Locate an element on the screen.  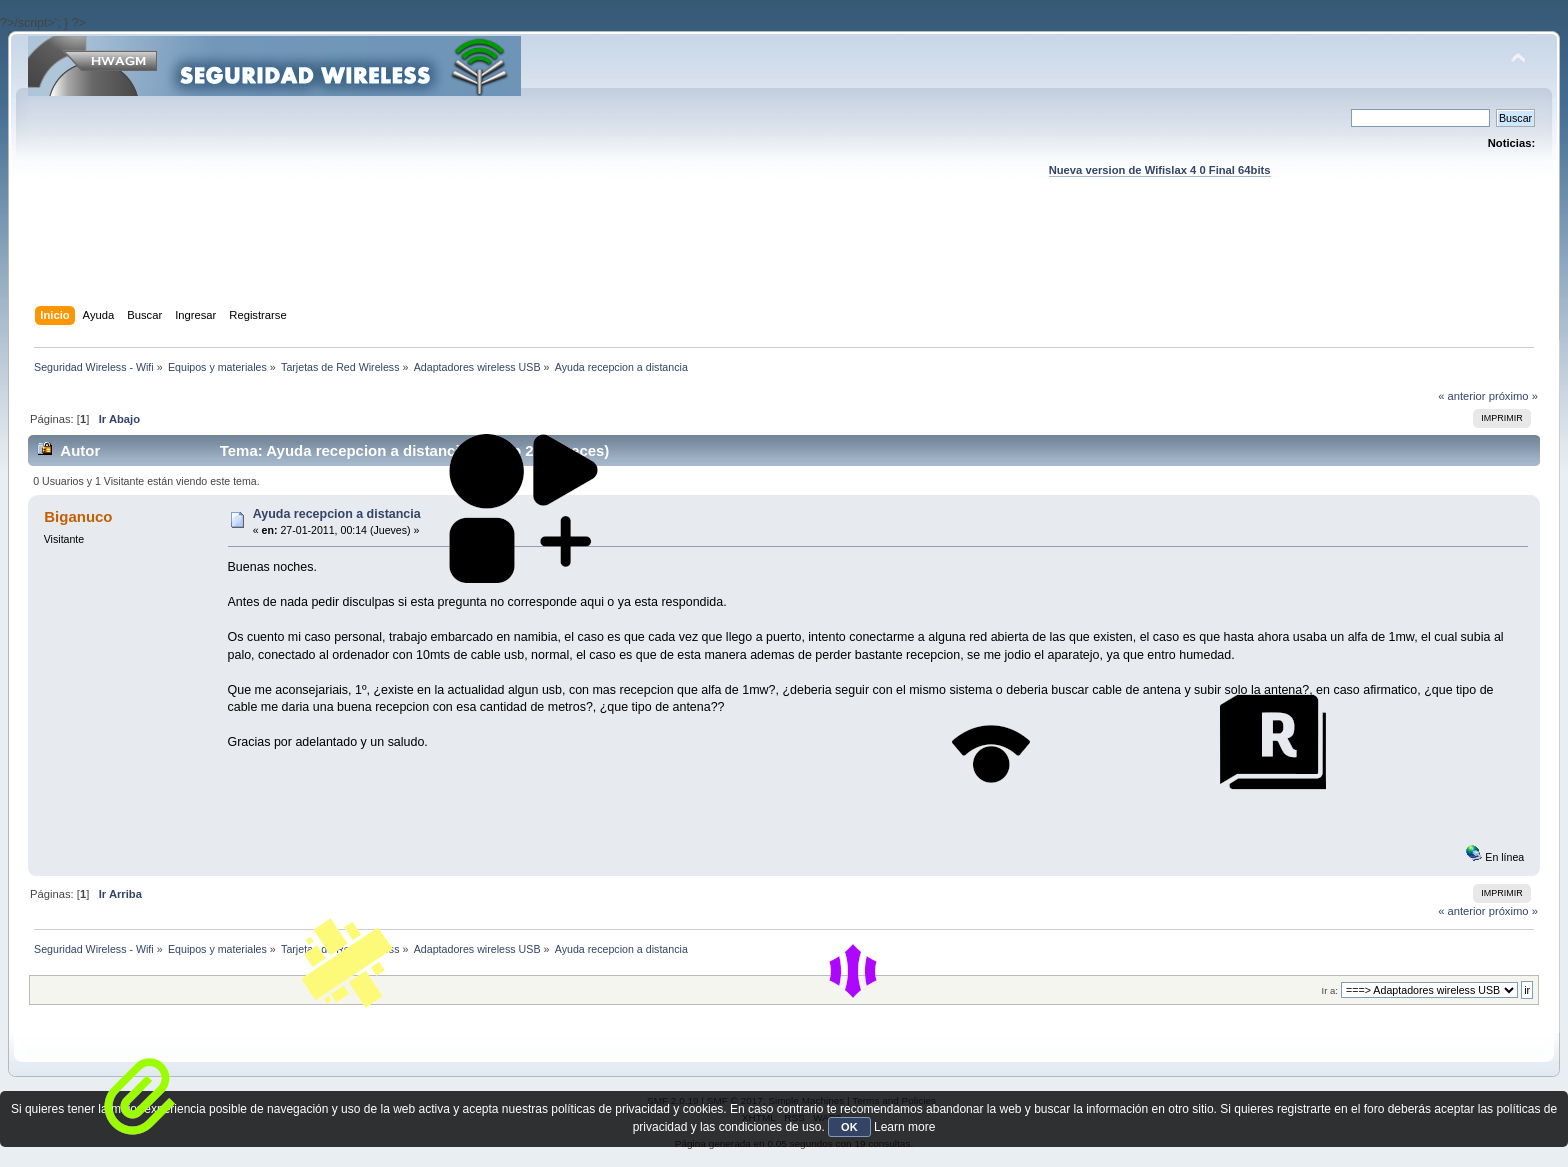
magic platform logo is located at coordinates (853, 971).